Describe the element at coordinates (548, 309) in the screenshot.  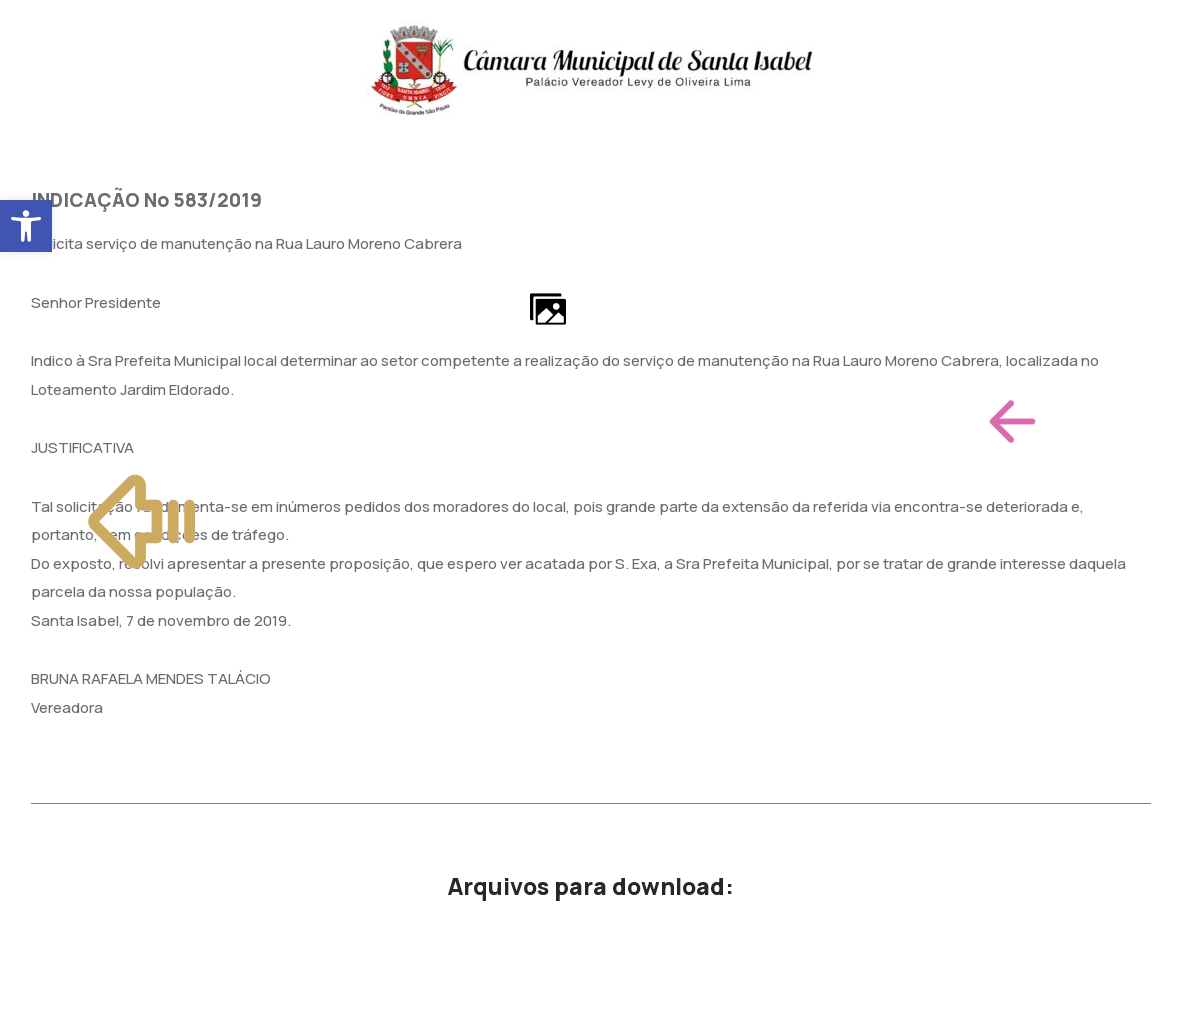
I see `view photo gallery` at that location.